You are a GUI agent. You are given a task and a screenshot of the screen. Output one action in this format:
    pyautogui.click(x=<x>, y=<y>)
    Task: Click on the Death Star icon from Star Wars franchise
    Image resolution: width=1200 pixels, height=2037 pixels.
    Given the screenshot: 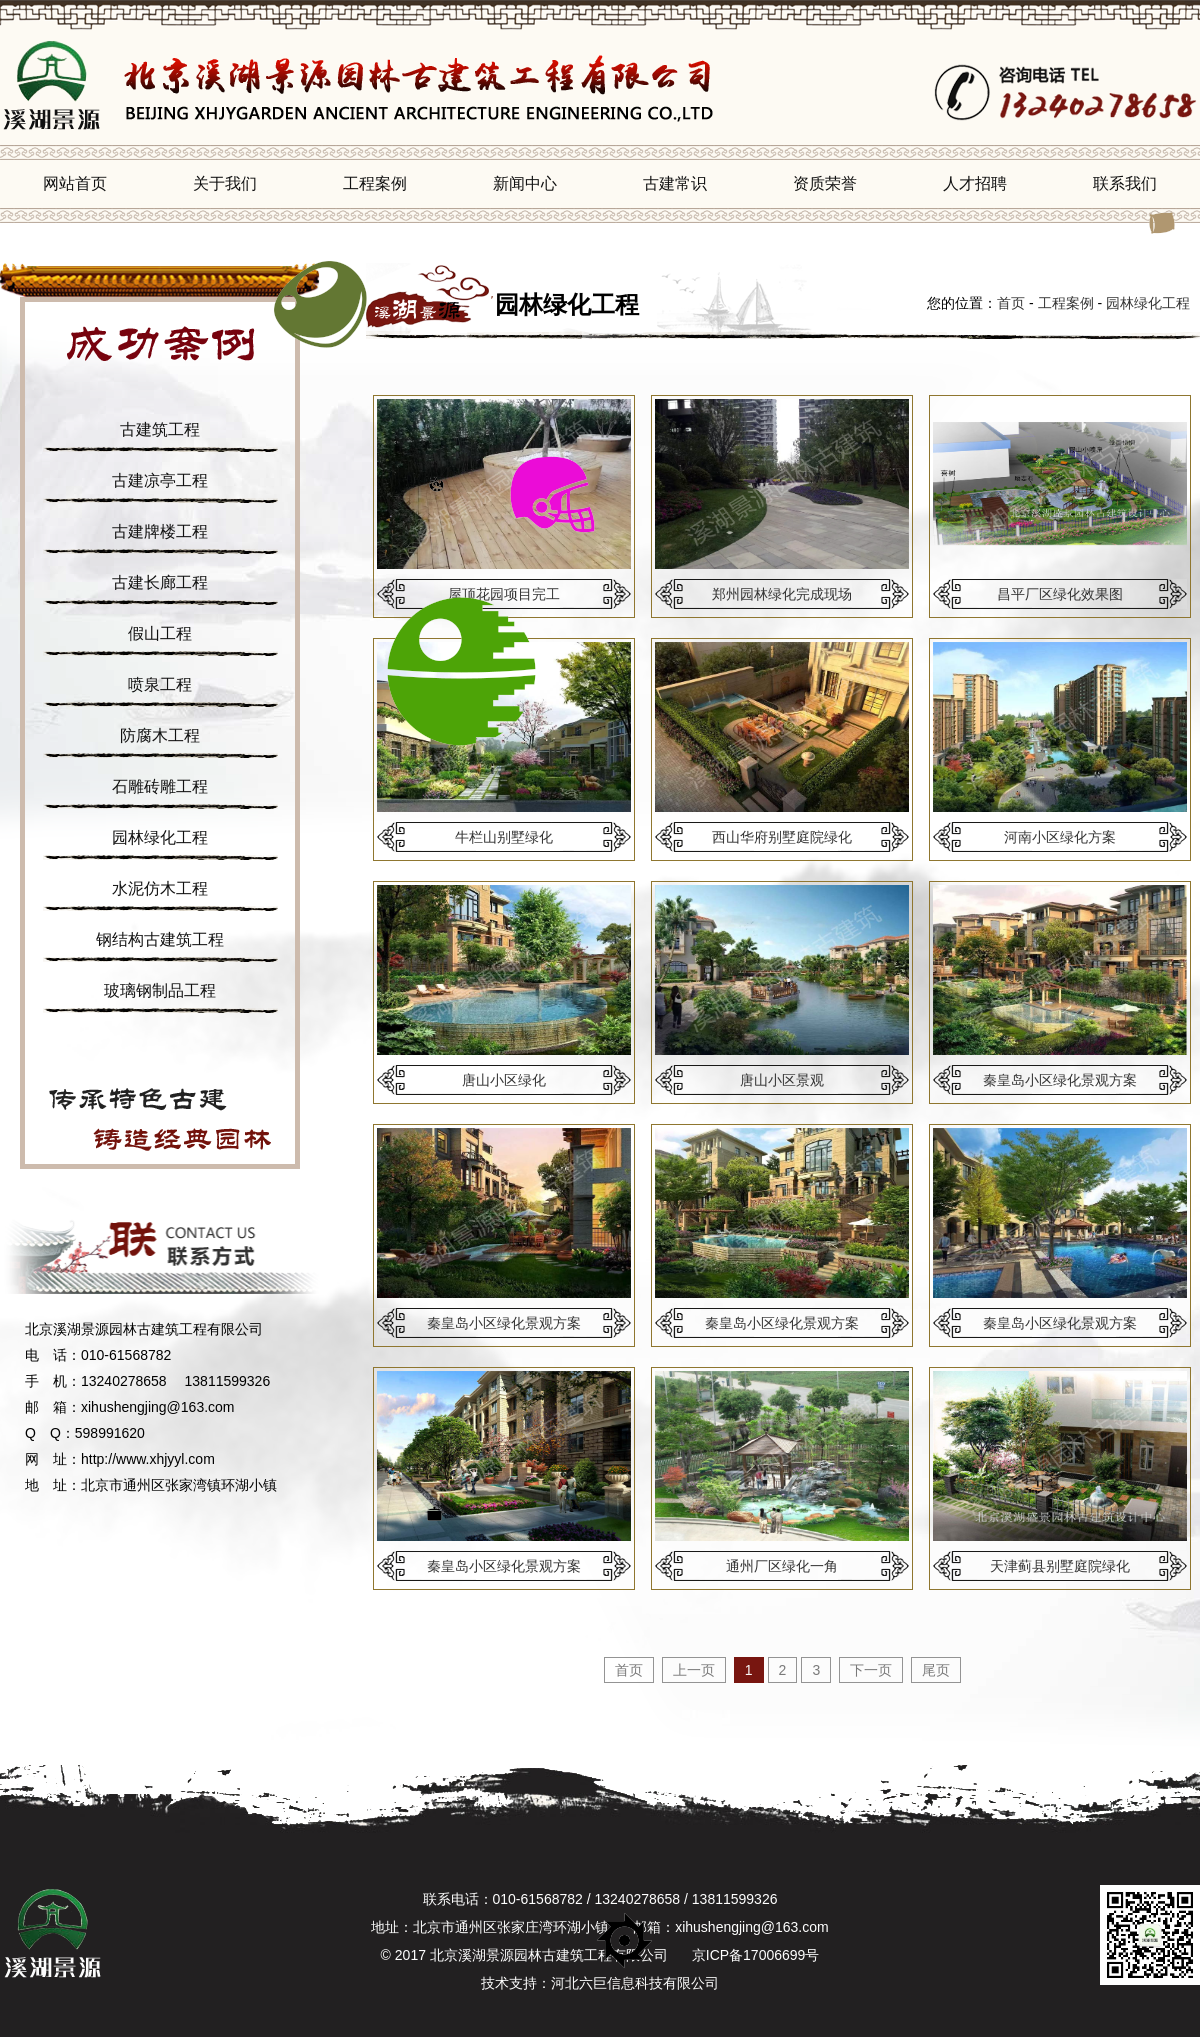 What is the action you would take?
    pyautogui.click(x=461, y=671)
    